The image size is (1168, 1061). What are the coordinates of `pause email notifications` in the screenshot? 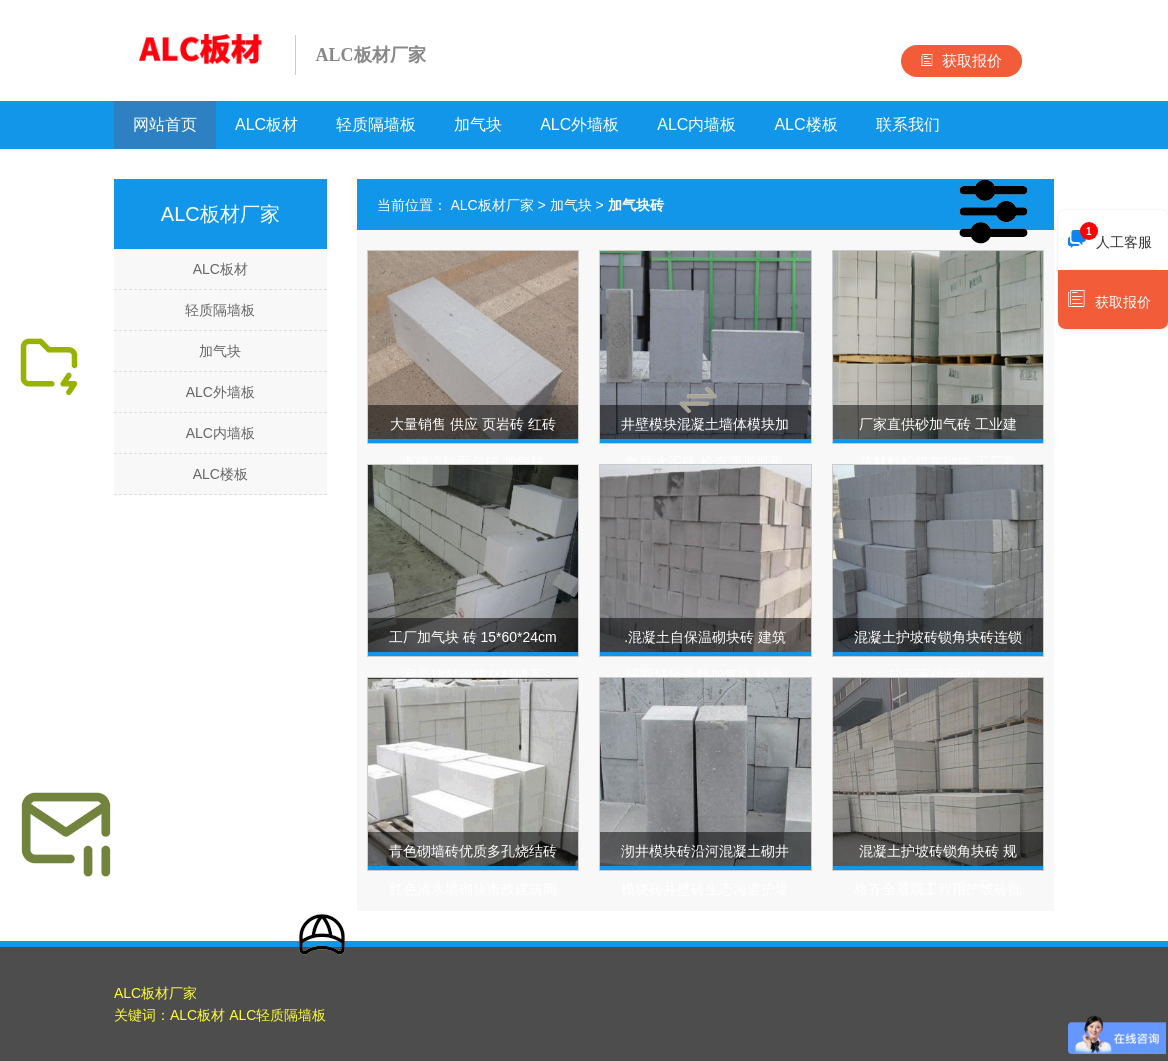 It's located at (66, 828).